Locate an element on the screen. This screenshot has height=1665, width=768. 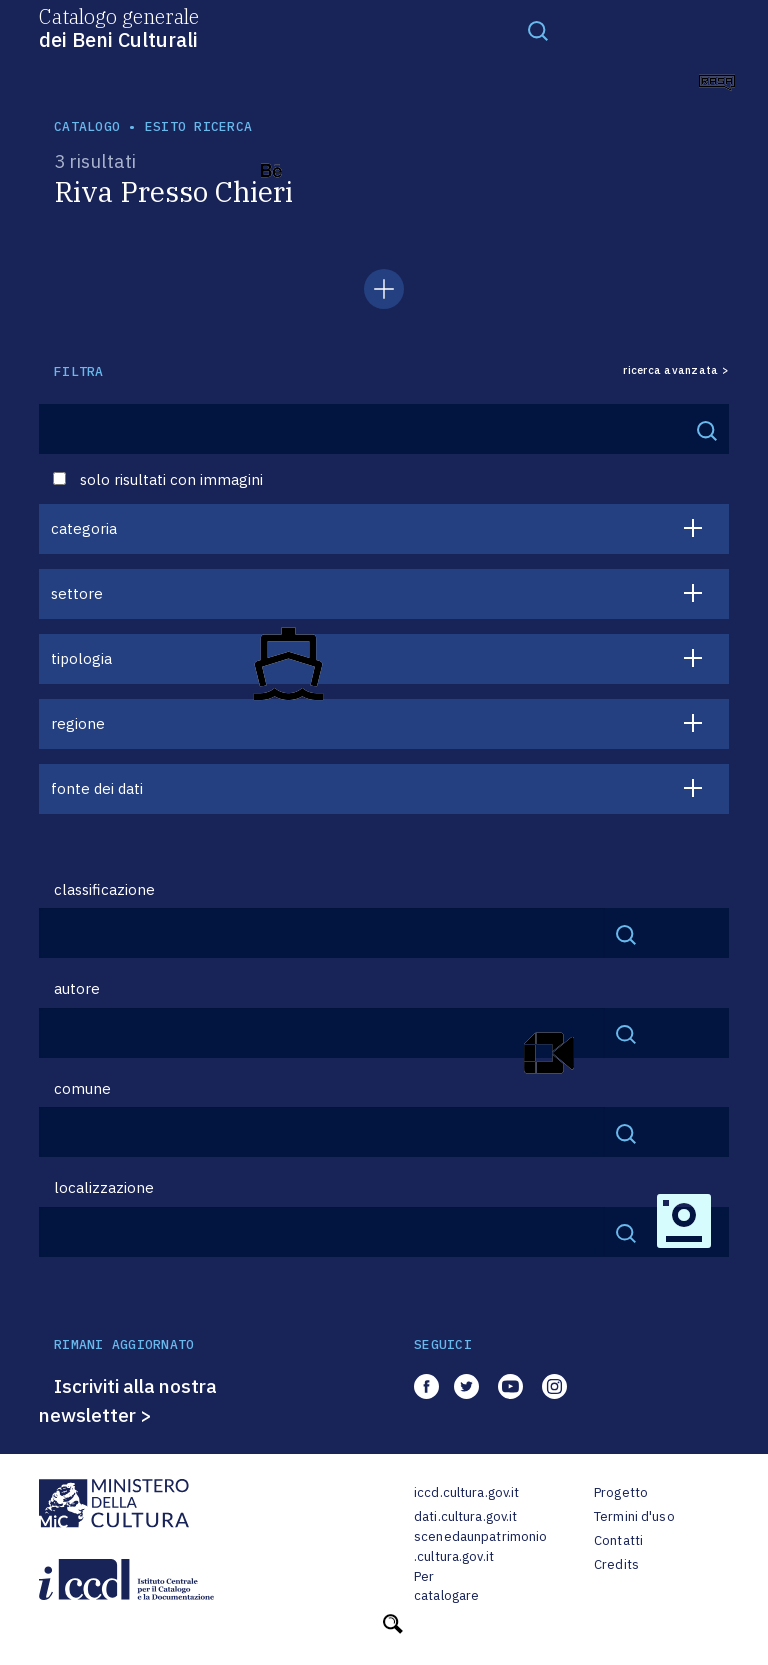
access polaroid or instant camera features is located at coordinates (684, 1221).